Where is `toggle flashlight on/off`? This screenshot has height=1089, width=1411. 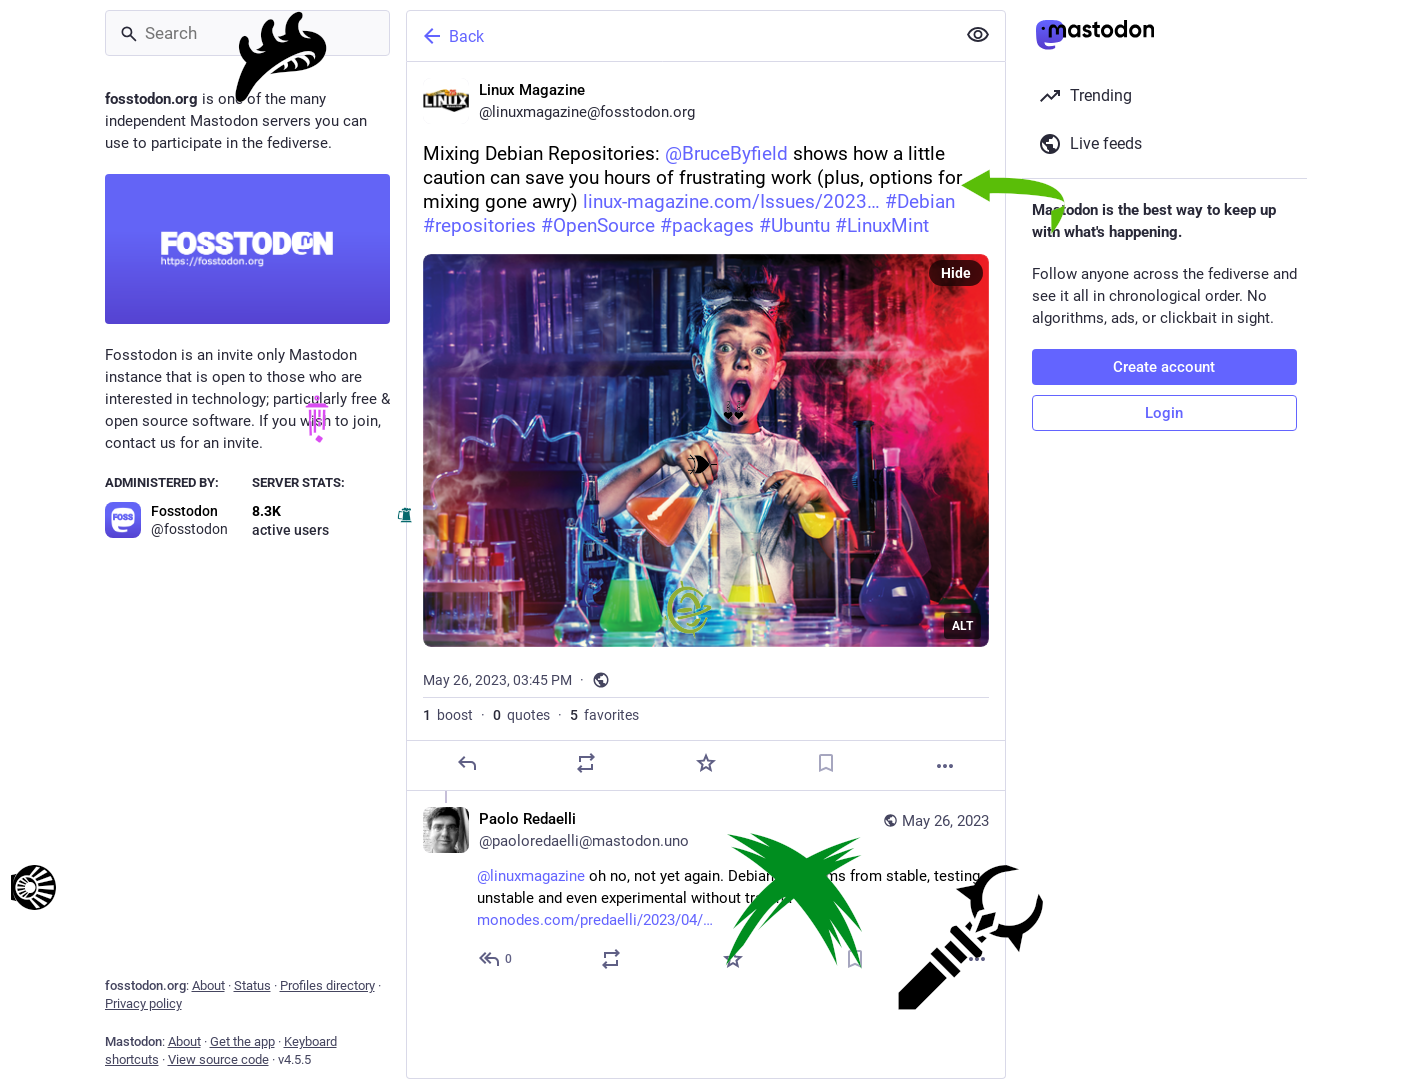 toggle flashlight on/off is located at coordinates (33, 887).